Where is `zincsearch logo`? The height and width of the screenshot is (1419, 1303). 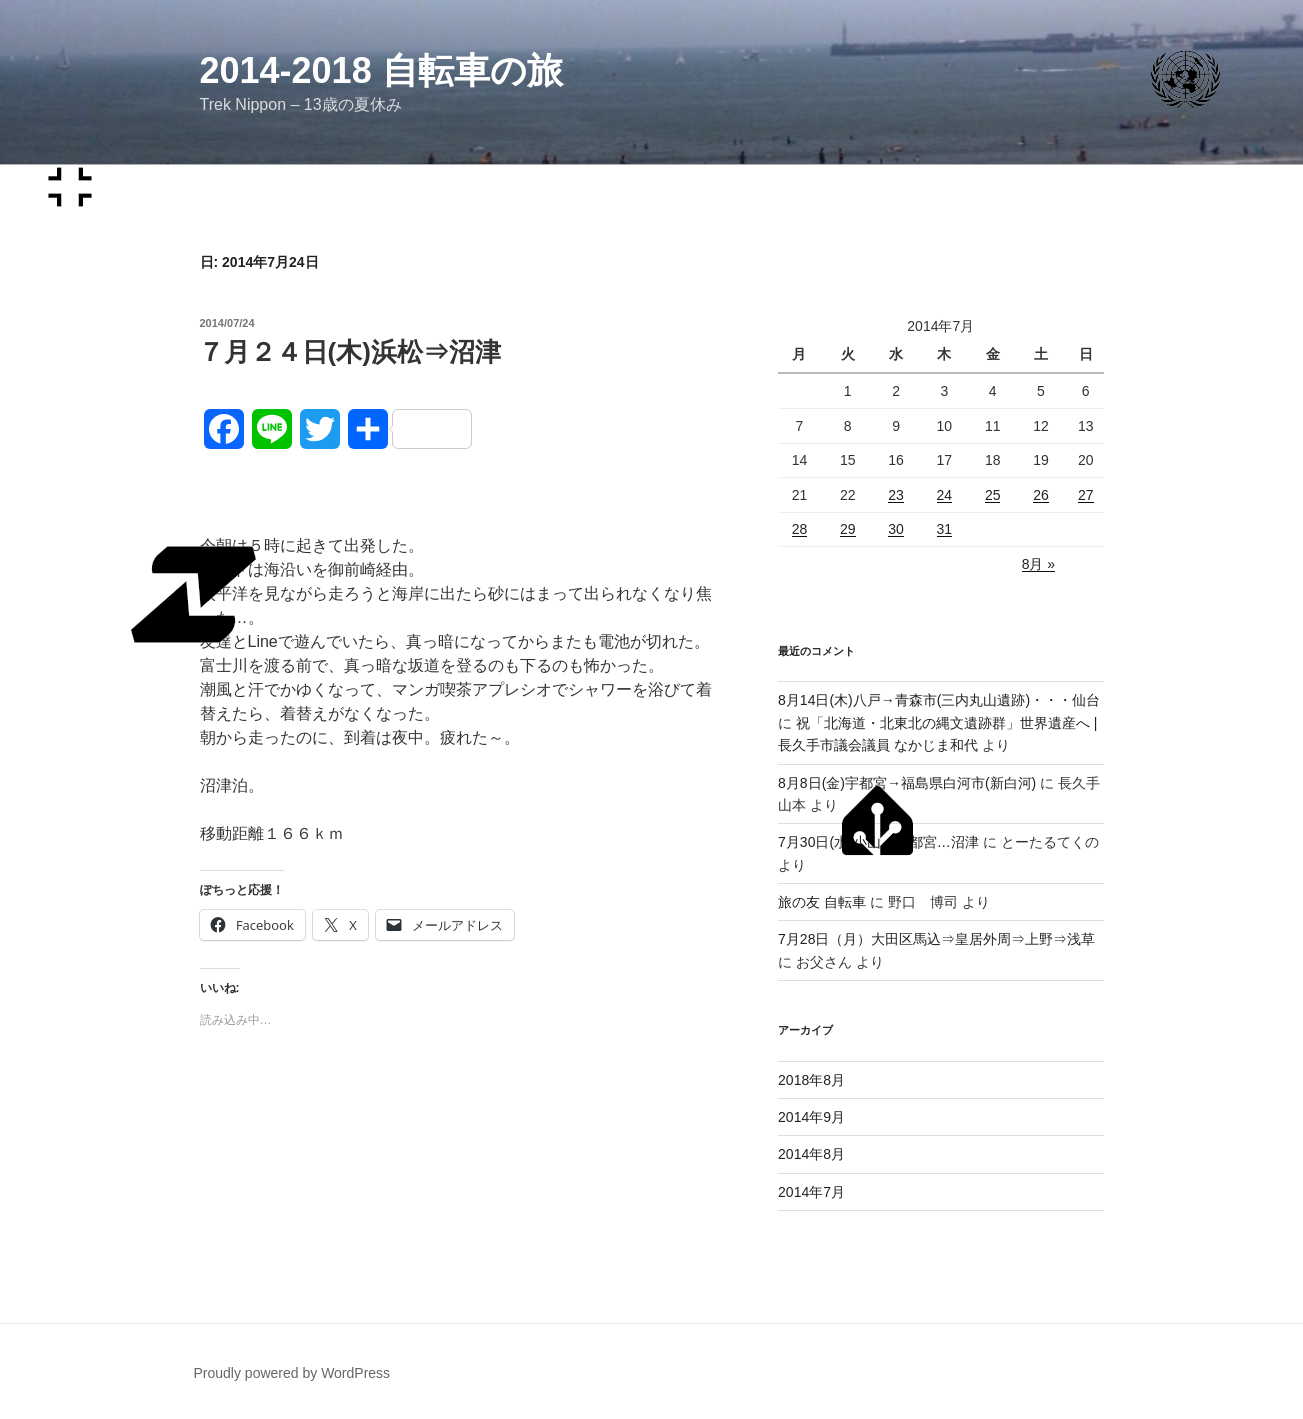
zincsearch logo is located at coordinates (193, 594).